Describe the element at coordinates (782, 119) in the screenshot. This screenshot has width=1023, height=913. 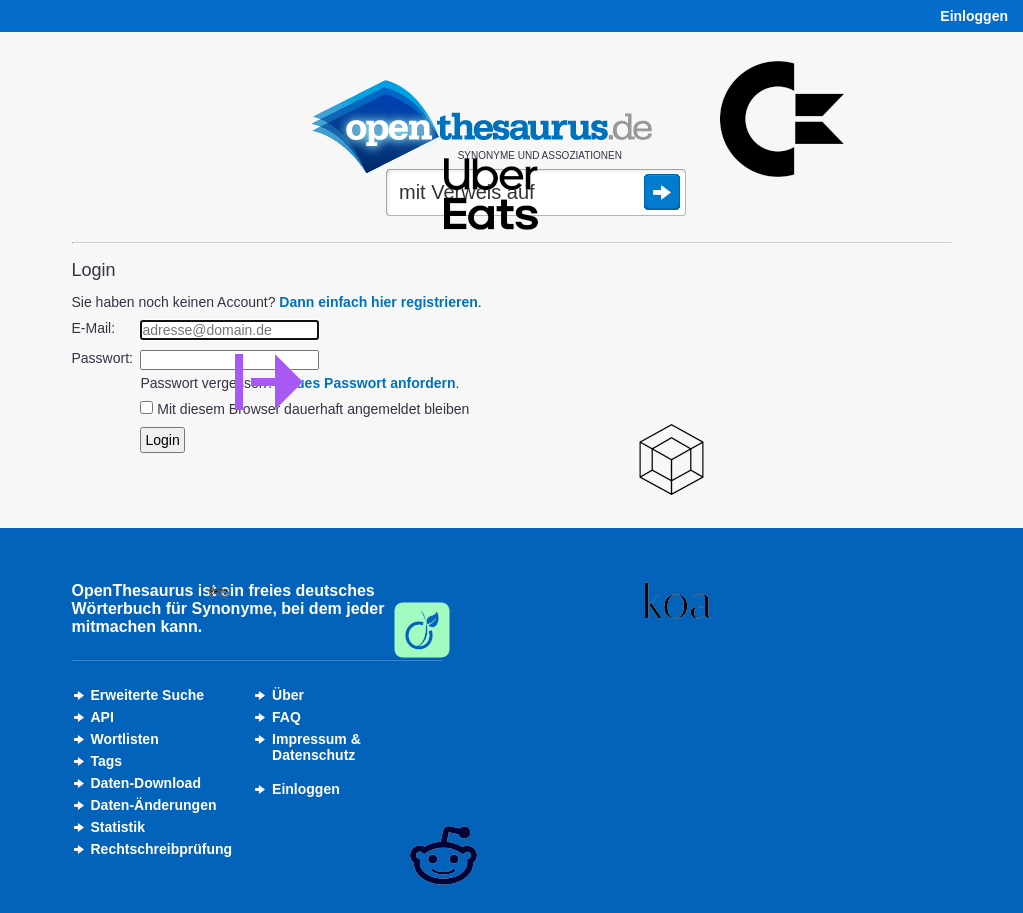
I see `commodore brand logo` at that location.